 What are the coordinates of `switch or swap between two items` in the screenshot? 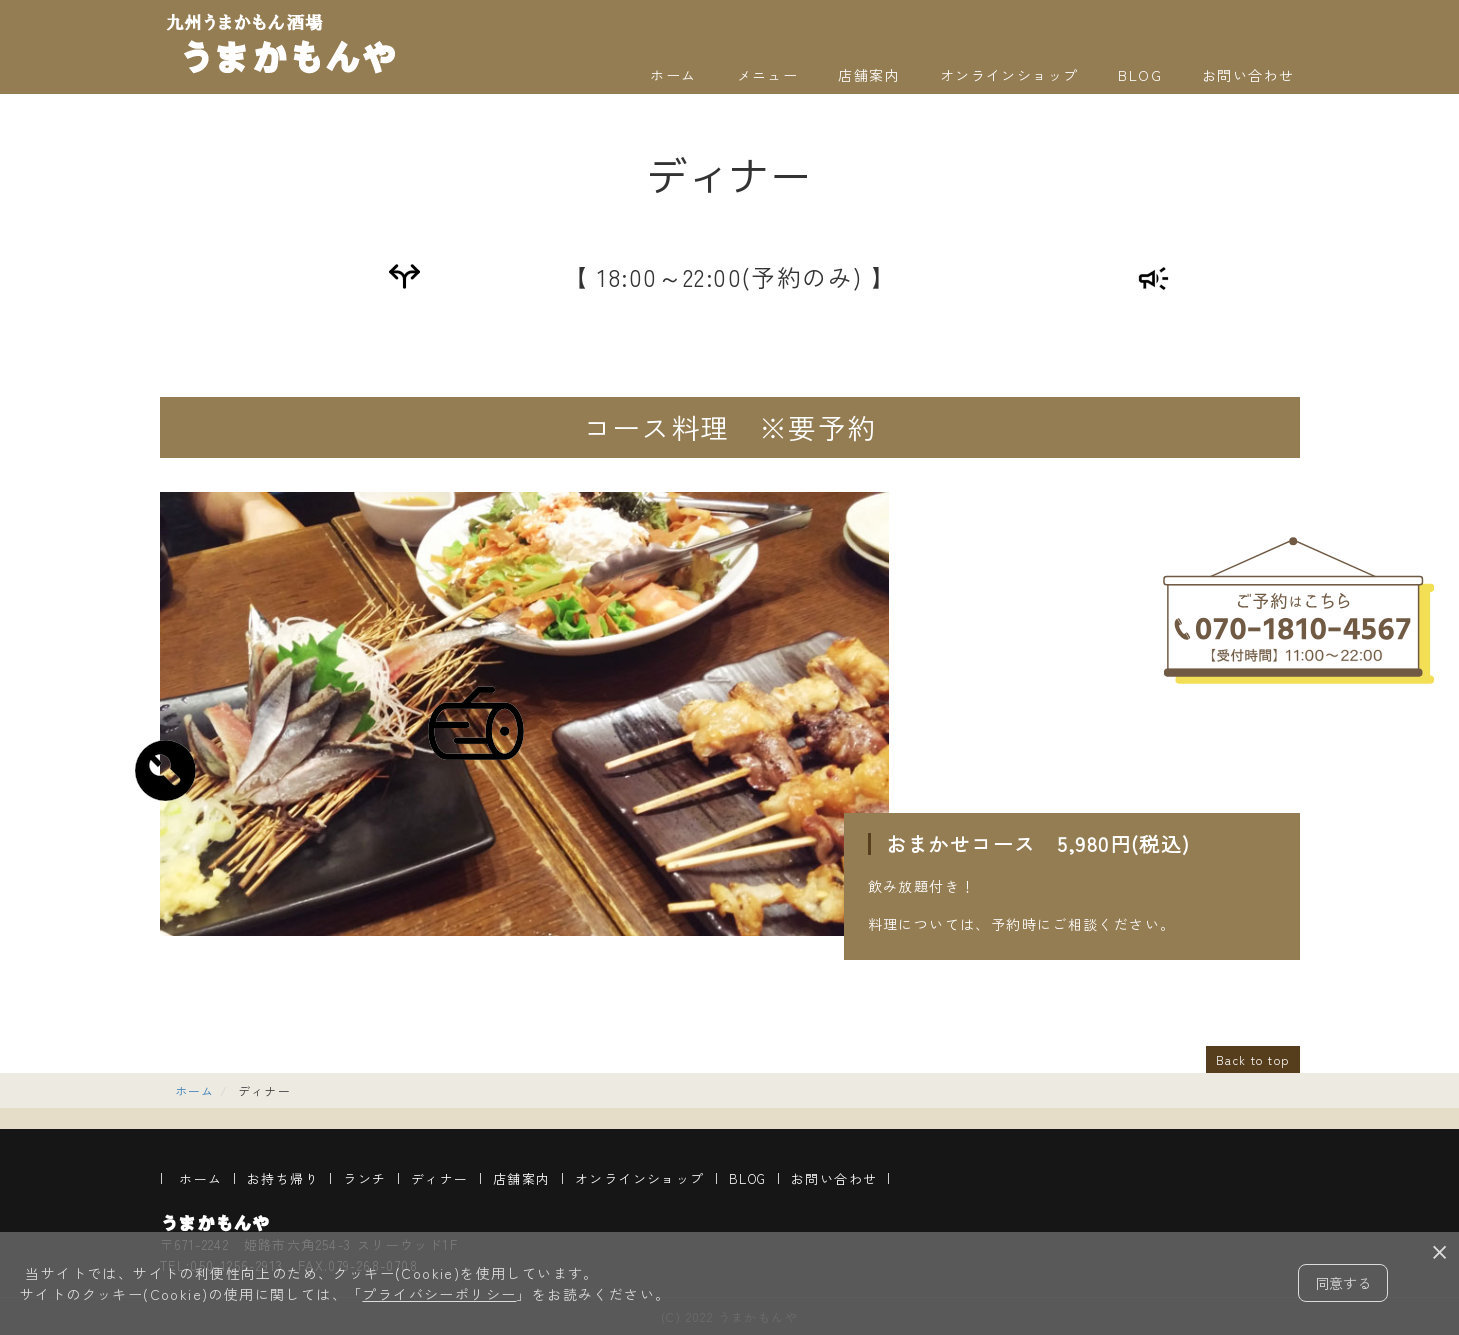 It's located at (404, 276).